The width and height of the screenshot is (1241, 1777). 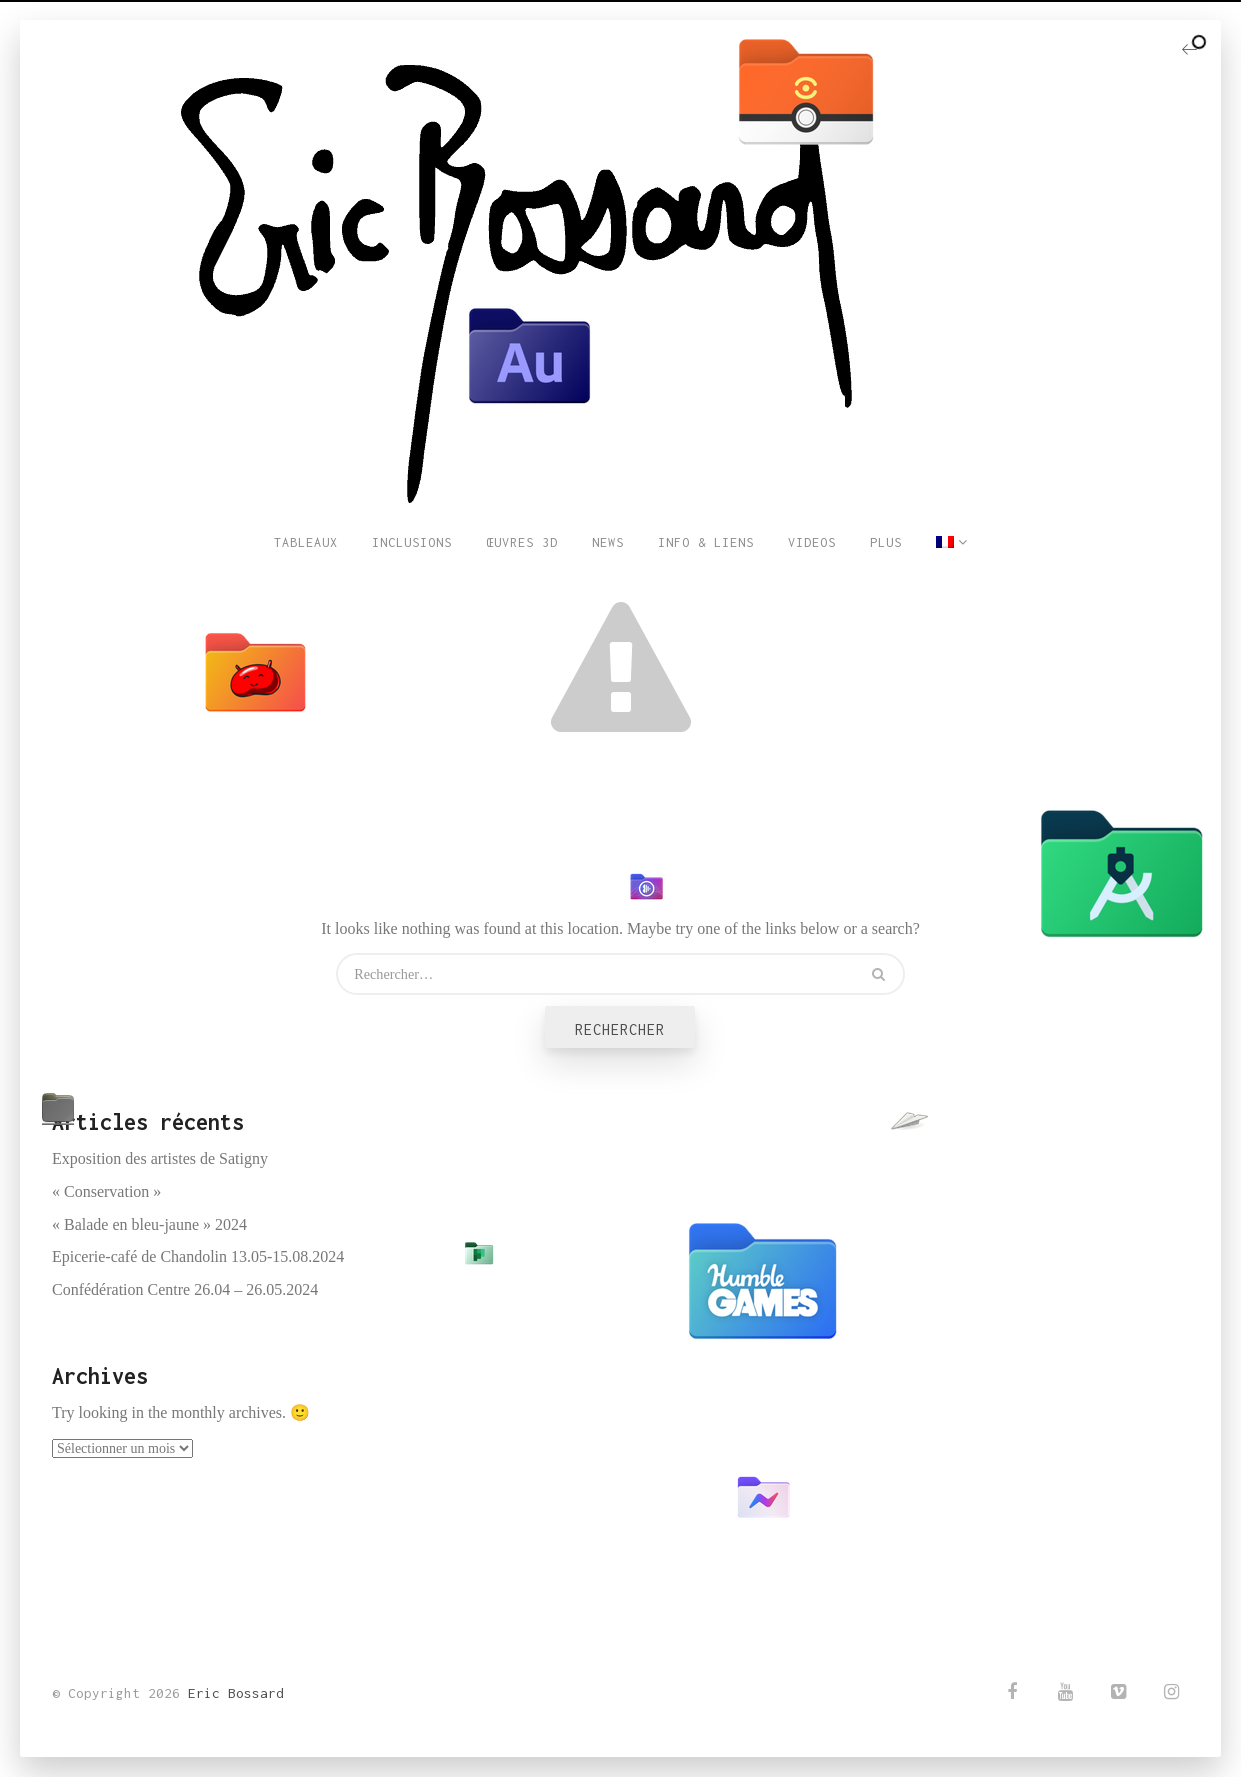 I want to click on open android jelly bean system folder, so click(x=255, y=675).